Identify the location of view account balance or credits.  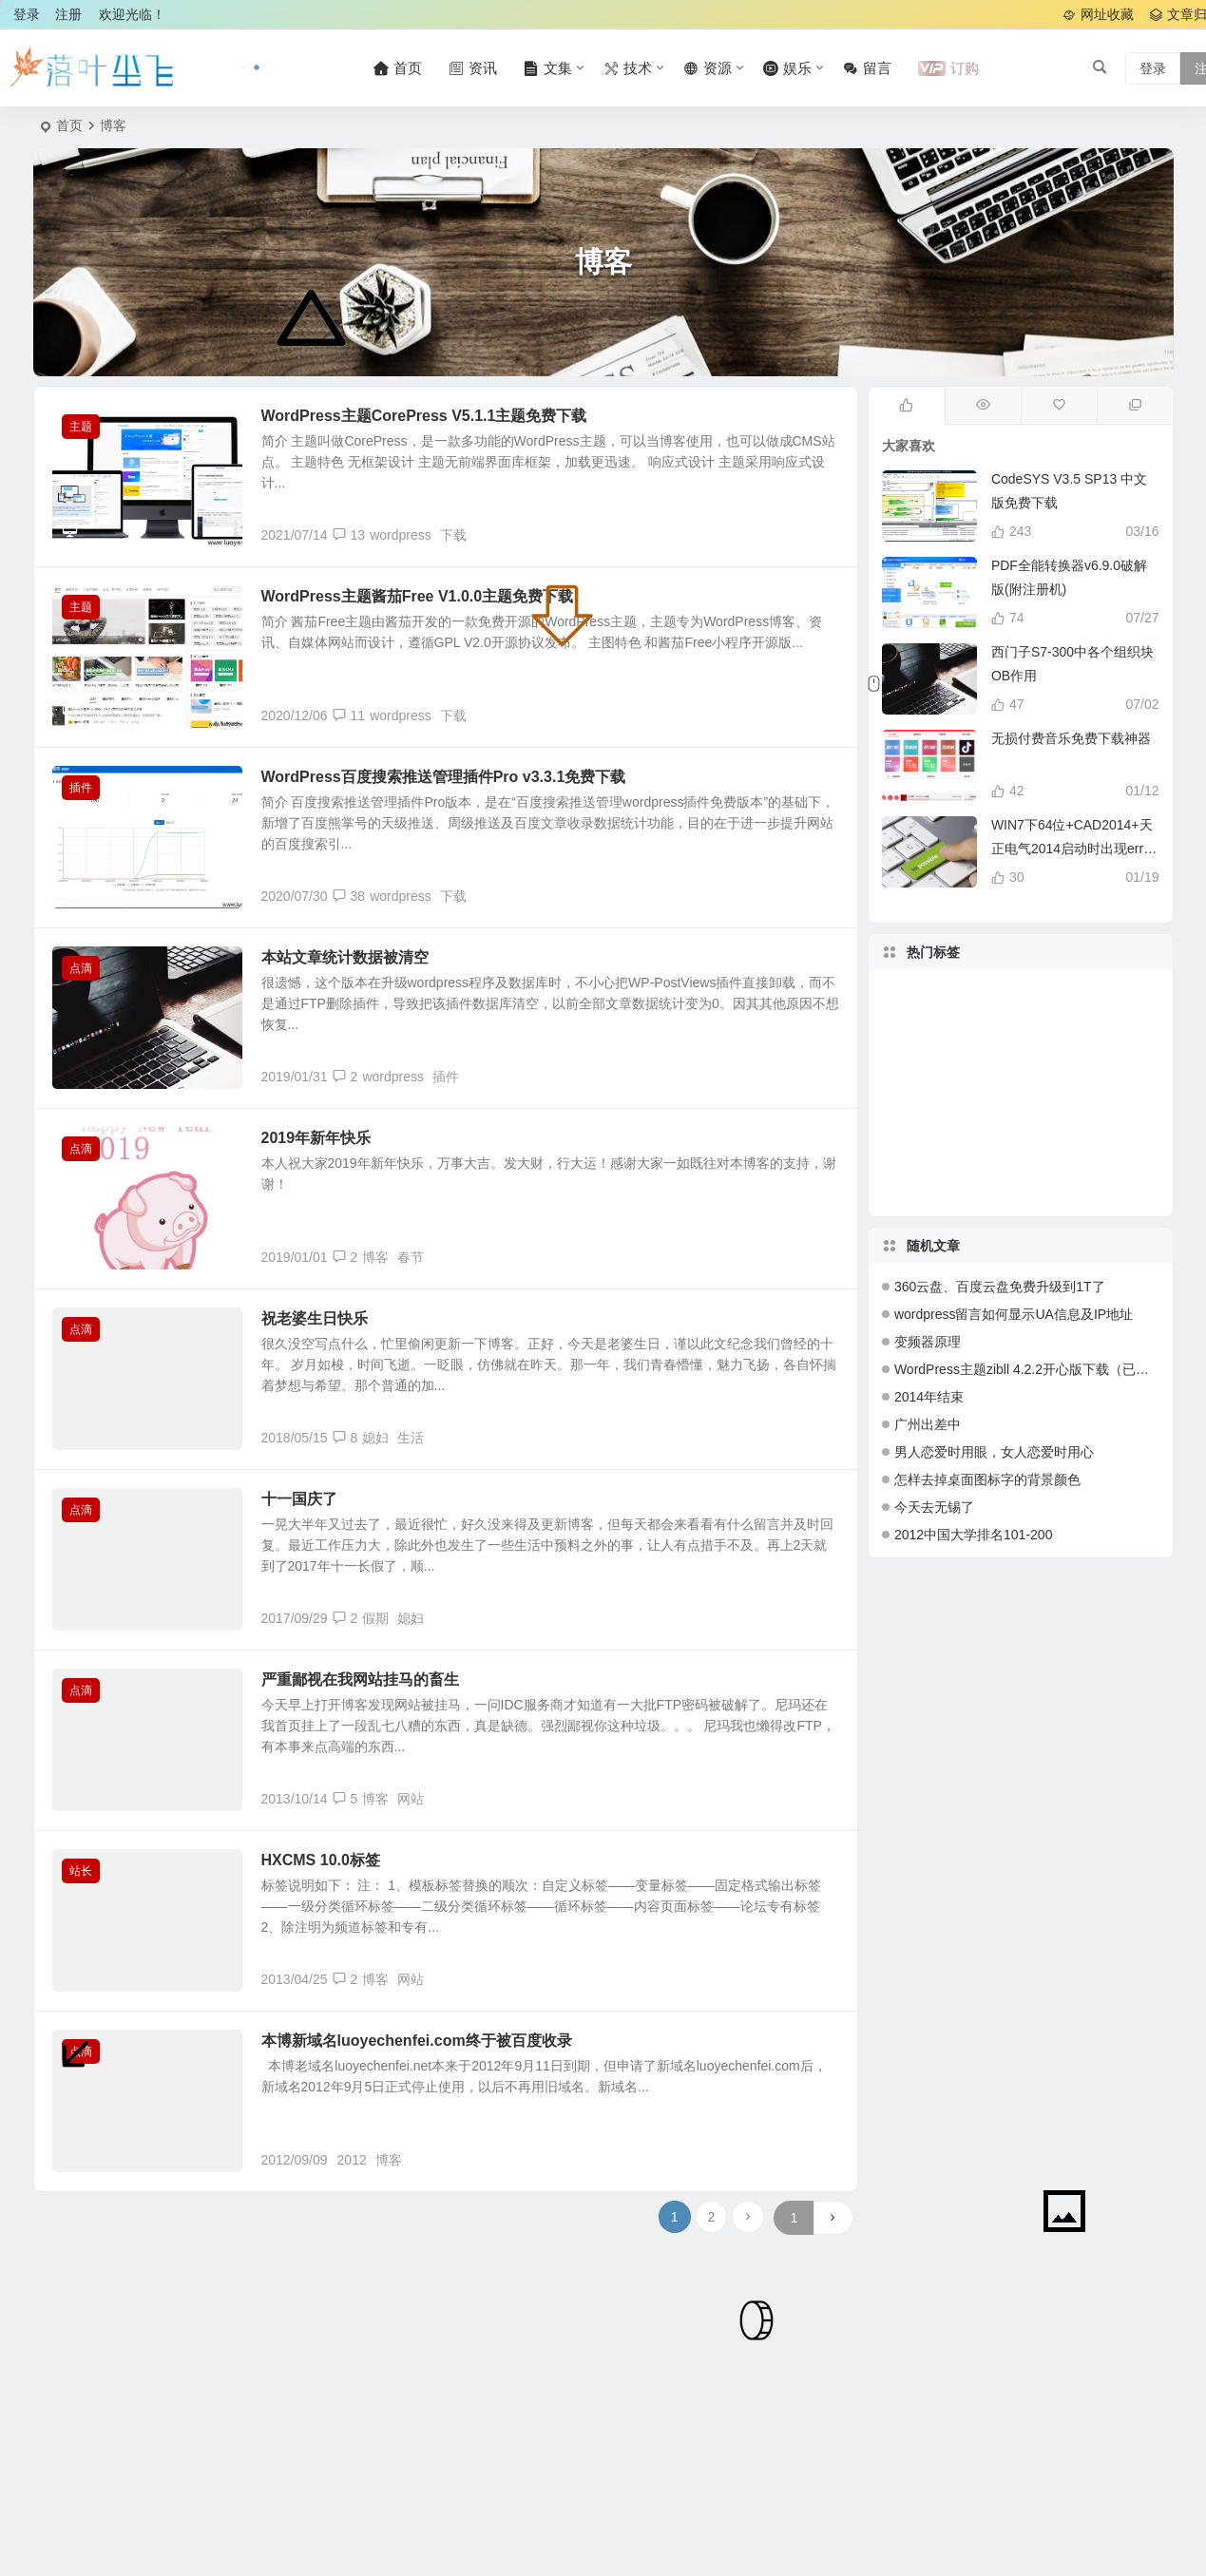
(756, 2320).